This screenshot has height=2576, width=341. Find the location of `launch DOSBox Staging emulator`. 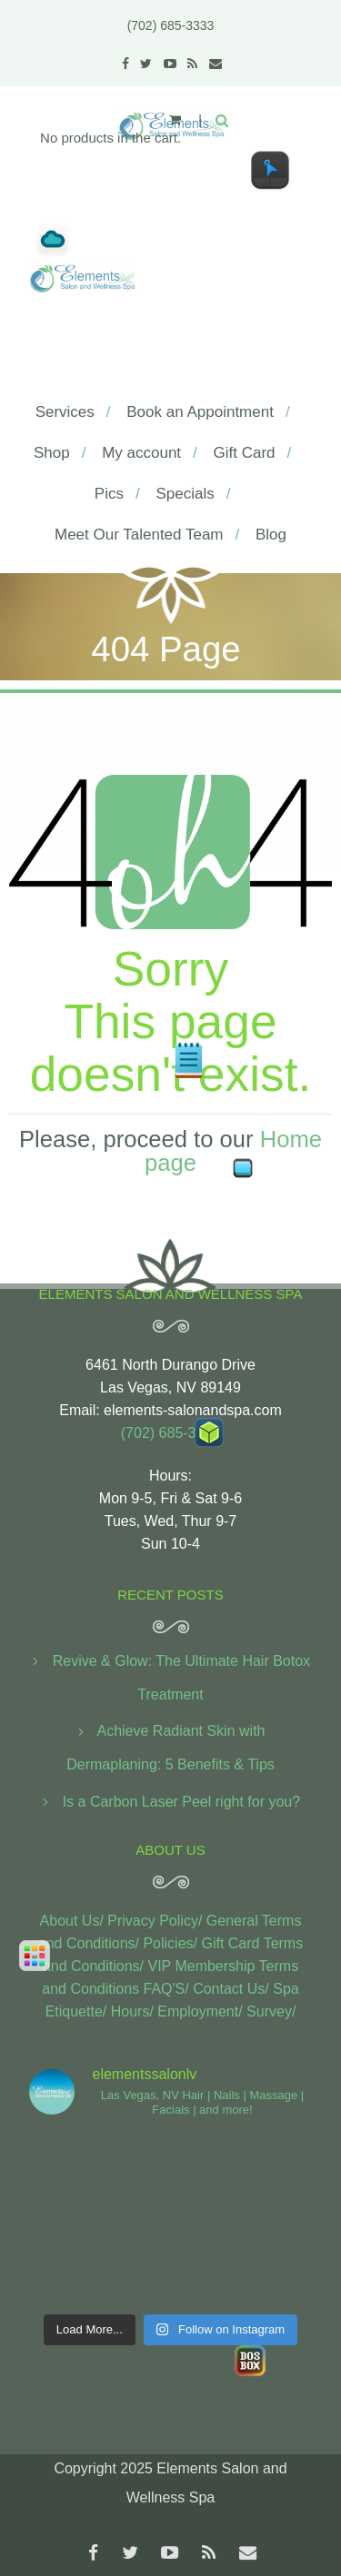

launch DOSBox Staging emulator is located at coordinates (250, 2361).